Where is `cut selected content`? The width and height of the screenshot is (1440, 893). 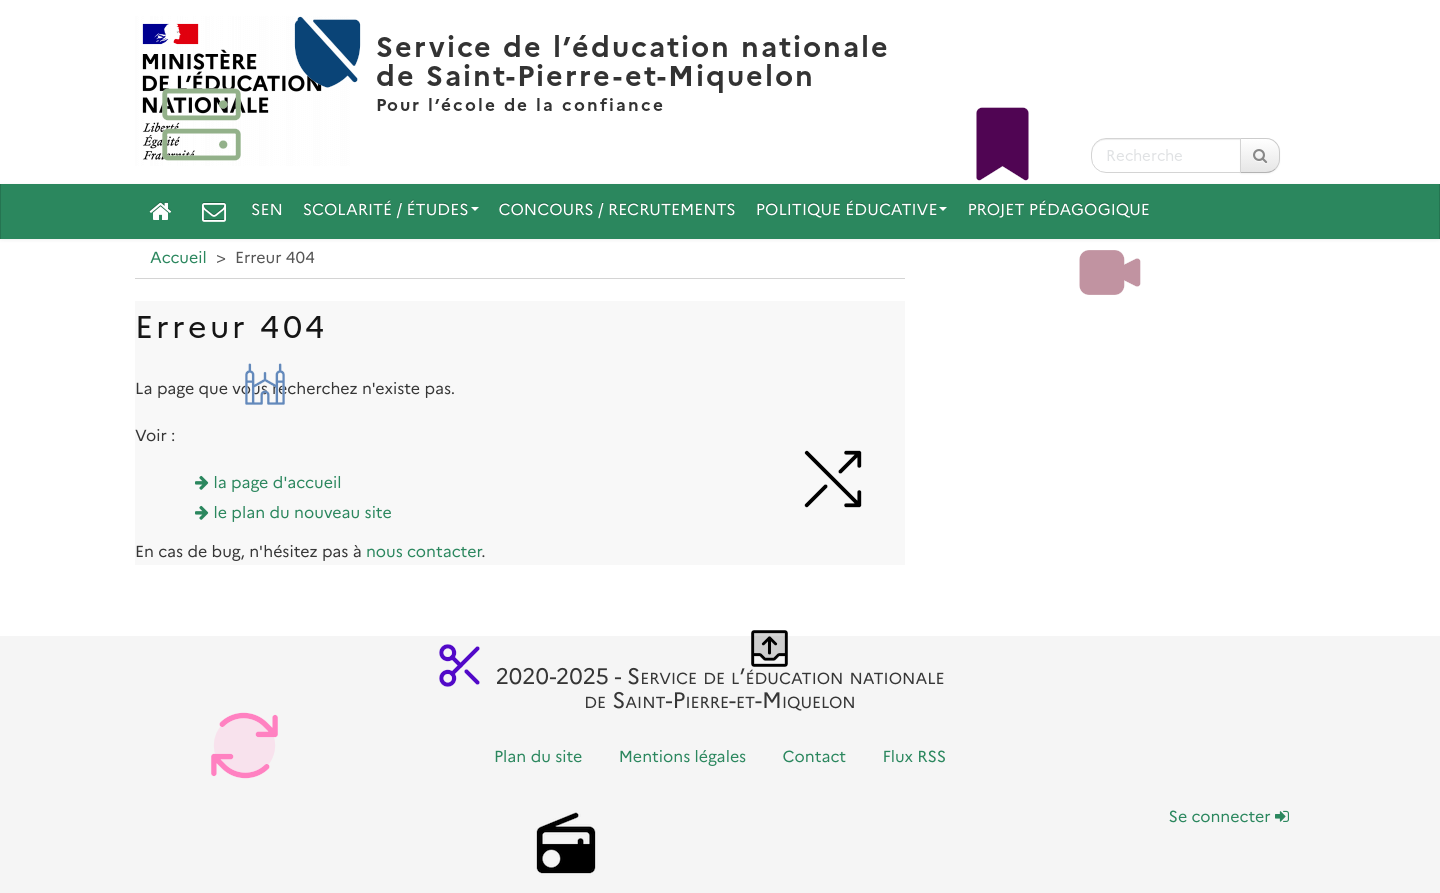
cut selected content is located at coordinates (460, 665).